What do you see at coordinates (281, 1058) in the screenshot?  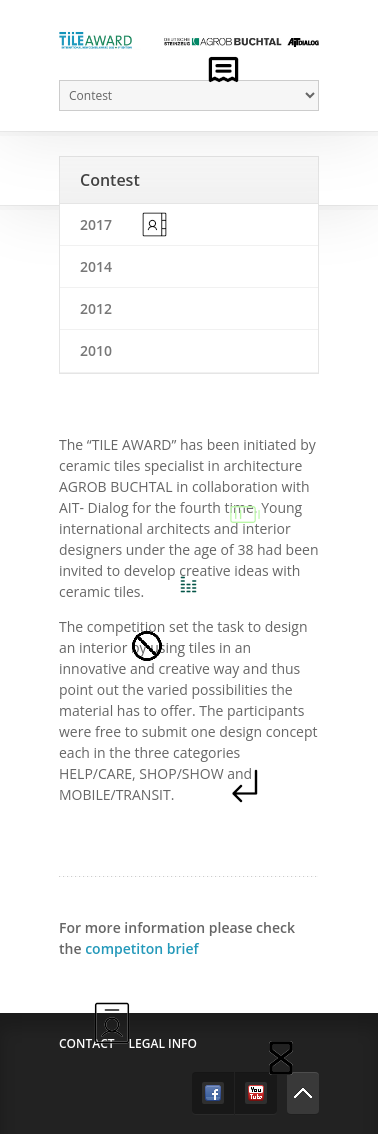 I see `indicates loading or processing in progress` at bounding box center [281, 1058].